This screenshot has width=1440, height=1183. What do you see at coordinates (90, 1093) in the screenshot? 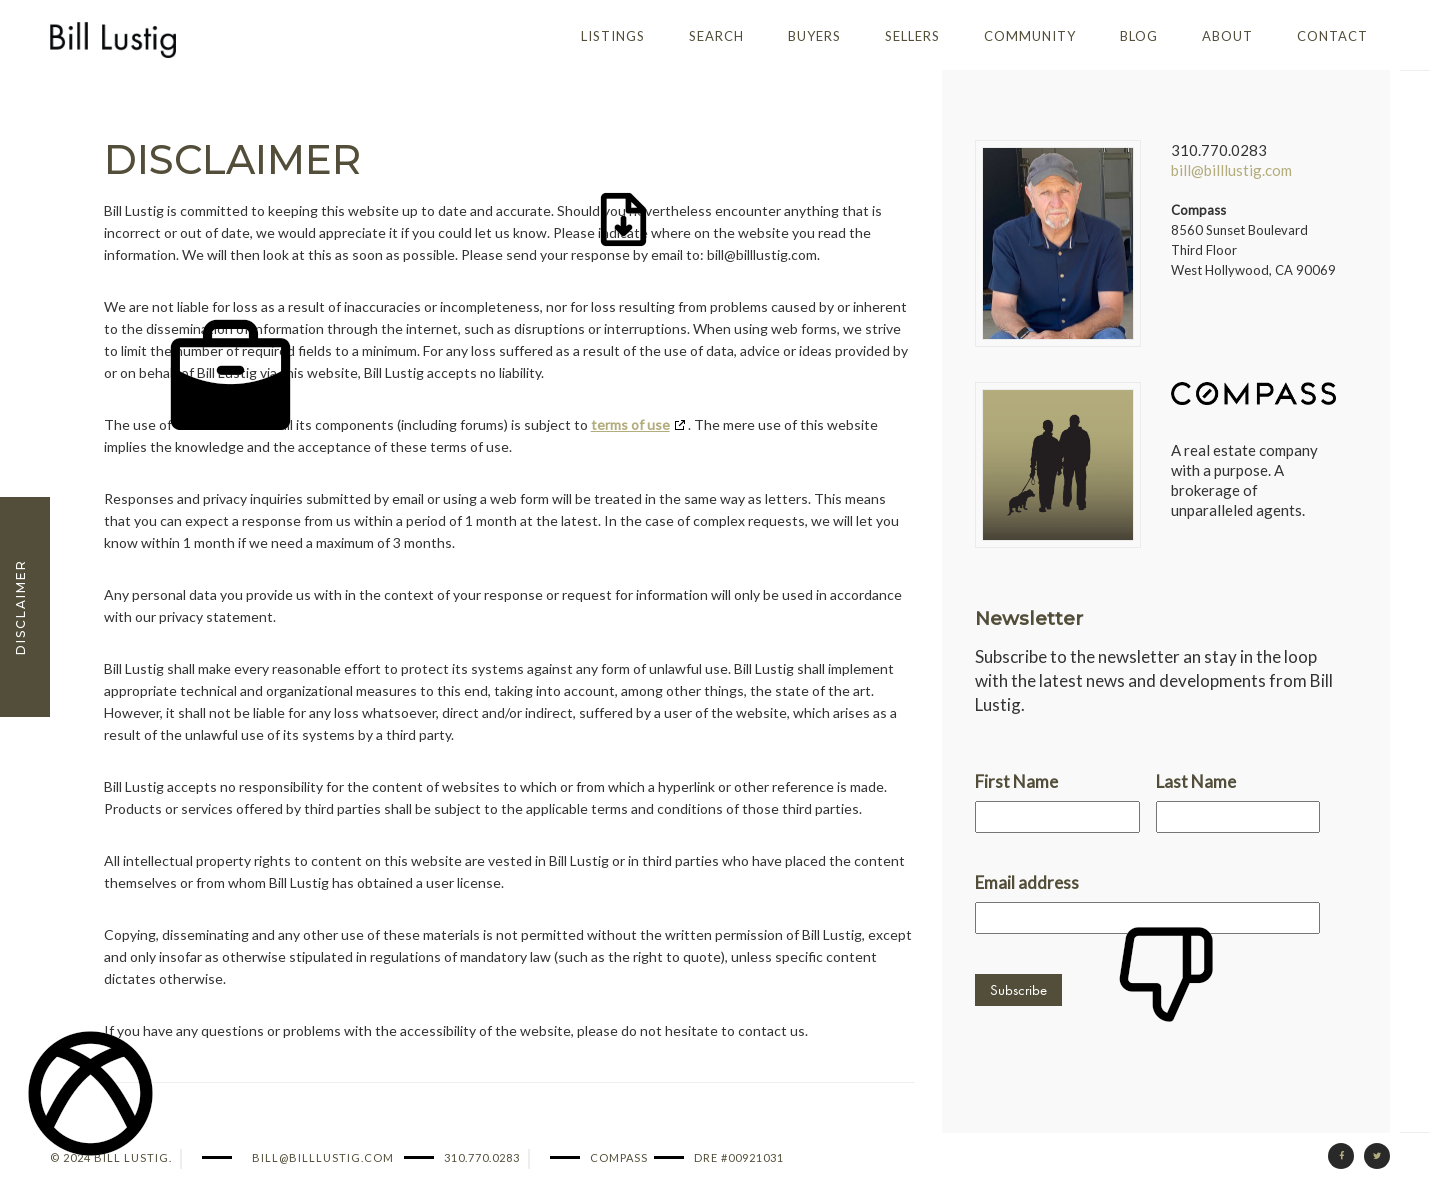
I see `xbox brand logo` at bounding box center [90, 1093].